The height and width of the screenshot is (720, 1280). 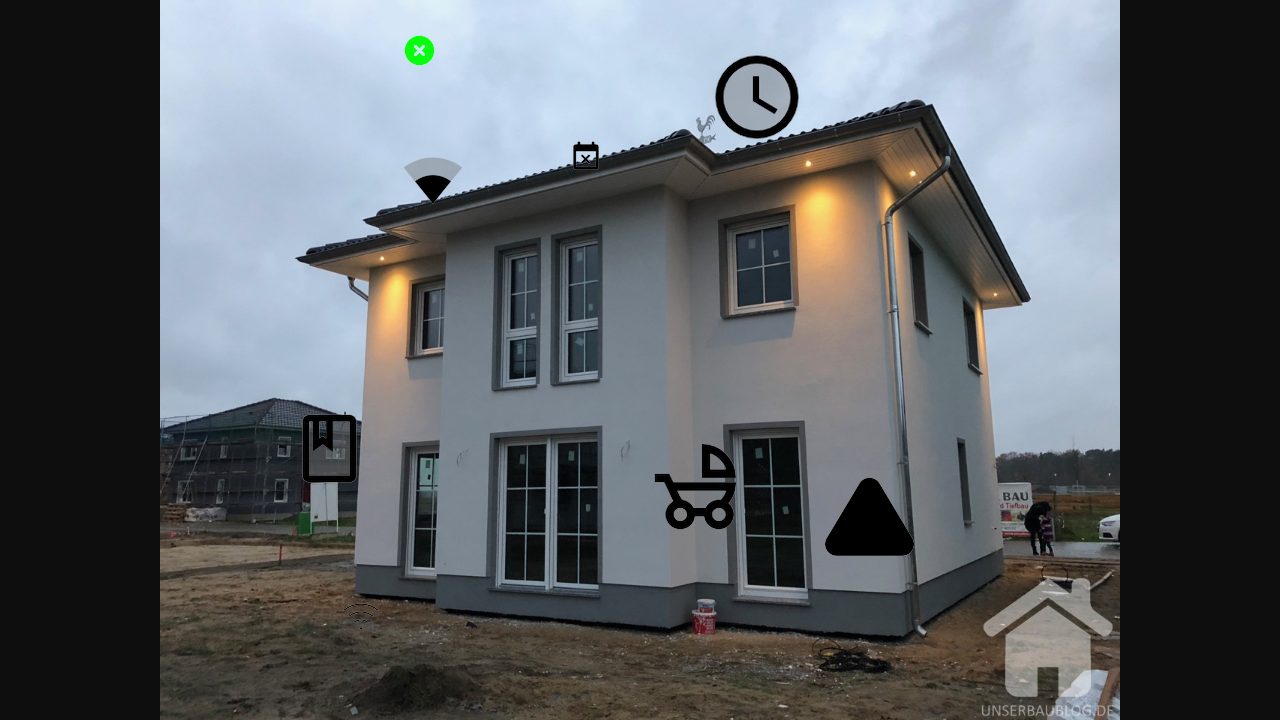 I want to click on indicates child-friendly or family-friendly location, so click(x=697, y=486).